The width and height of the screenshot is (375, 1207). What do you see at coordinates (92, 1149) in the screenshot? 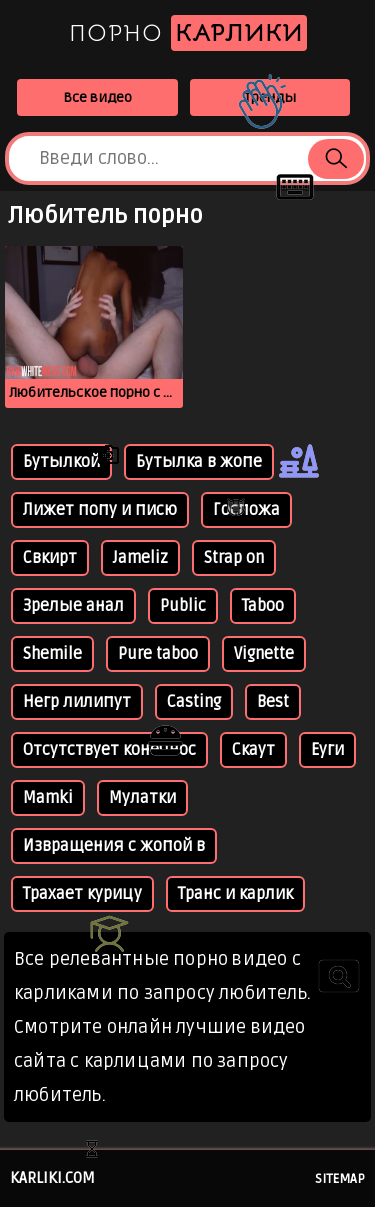
I see `indicates loading or processing in progress` at bounding box center [92, 1149].